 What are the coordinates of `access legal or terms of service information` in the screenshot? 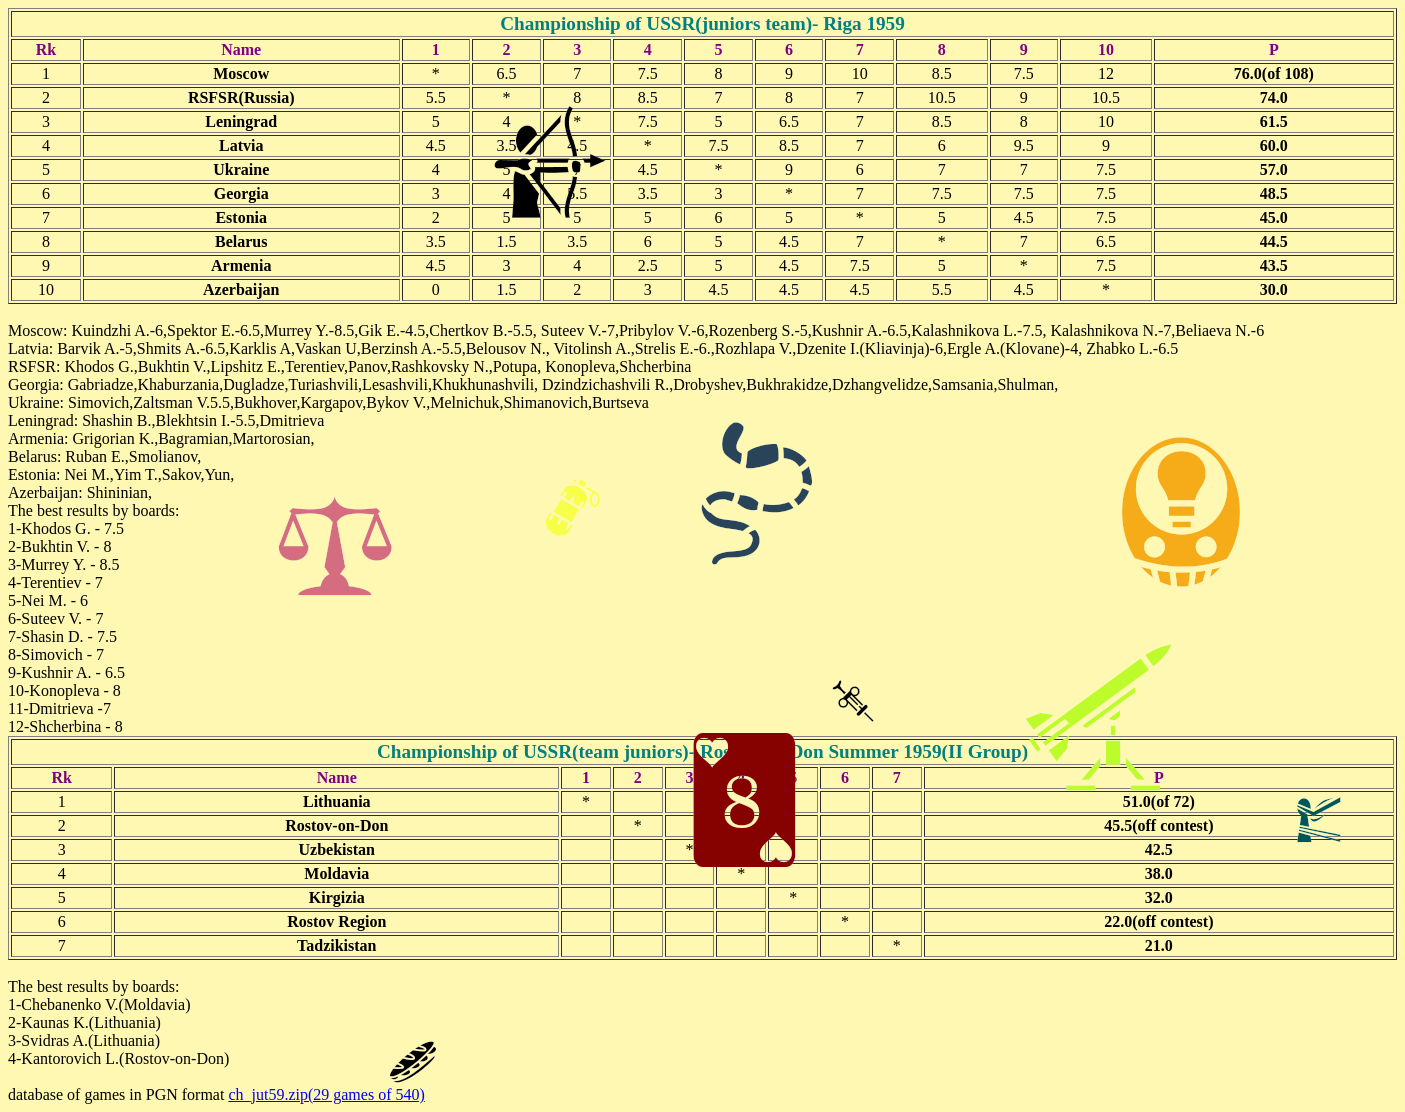 It's located at (335, 544).